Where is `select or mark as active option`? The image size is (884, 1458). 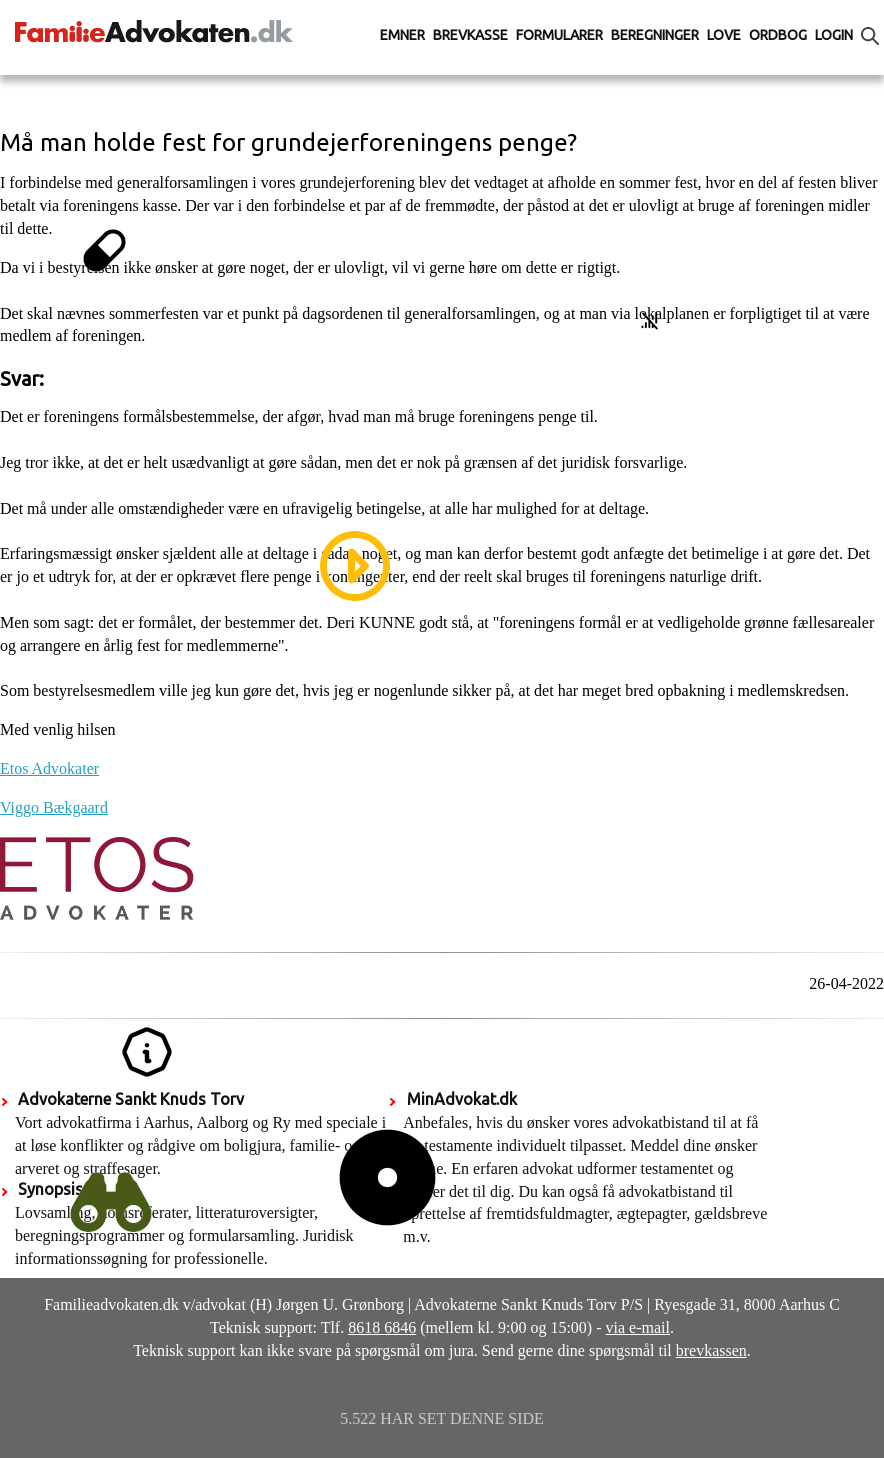 select or mark as active option is located at coordinates (387, 1177).